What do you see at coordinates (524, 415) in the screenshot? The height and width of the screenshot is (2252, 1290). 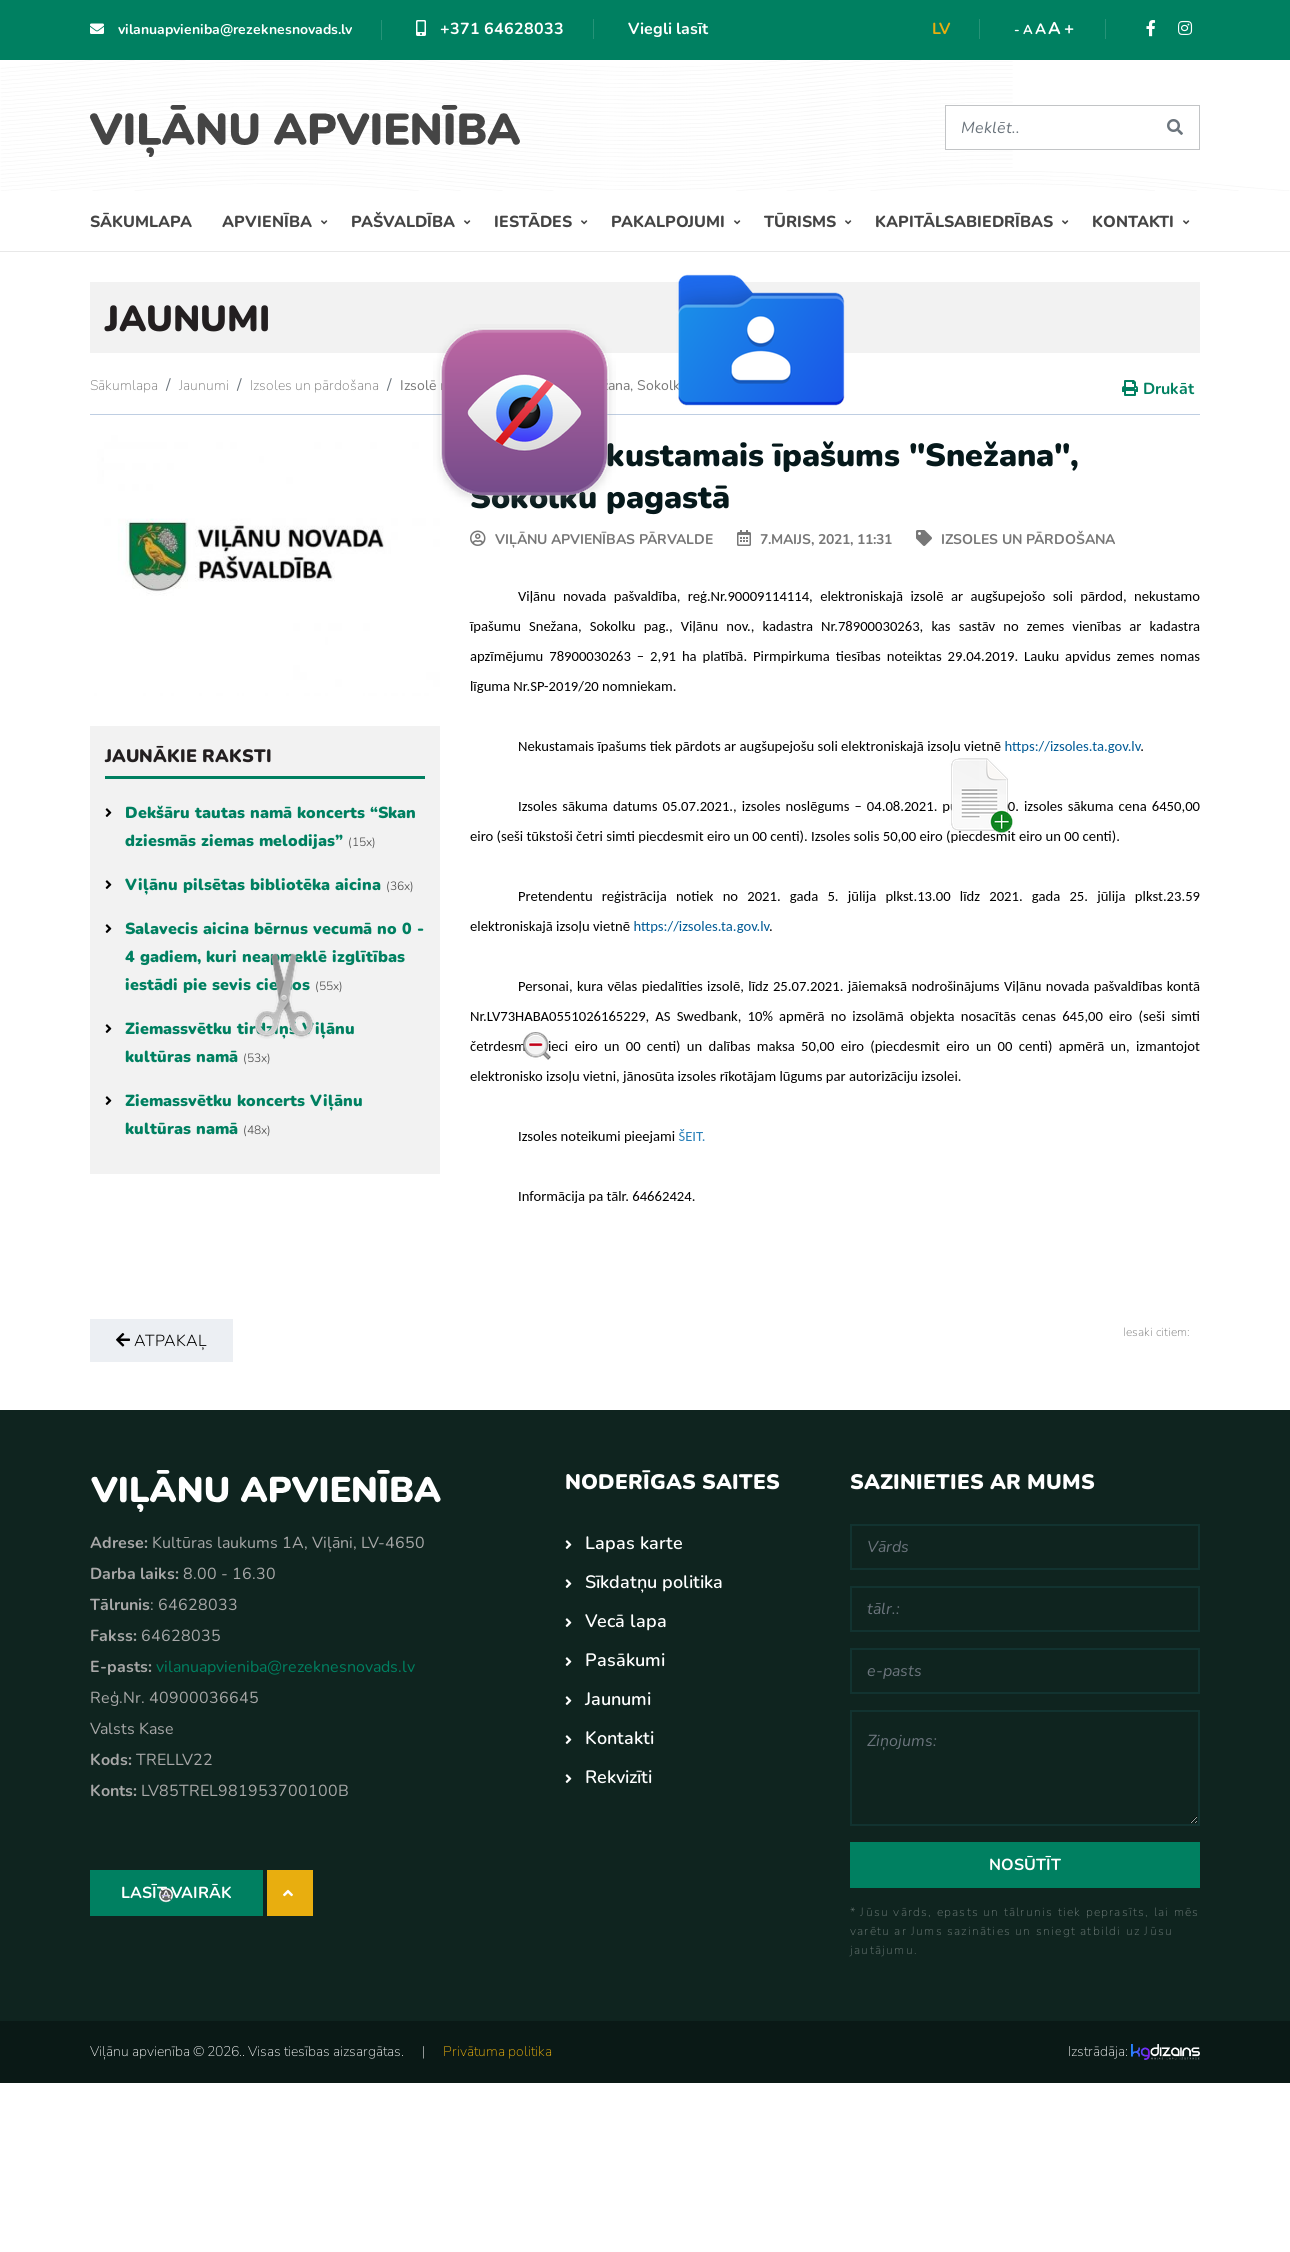 I see `open privacy and security settings` at bounding box center [524, 415].